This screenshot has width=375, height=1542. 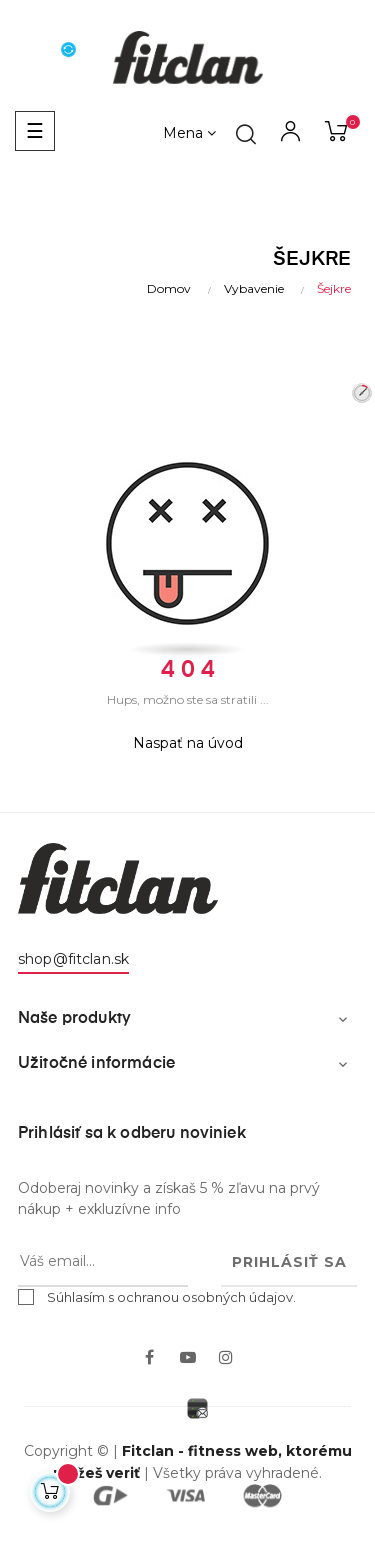 What do you see at coordinates (68, 49) in the screenshot?
I see `indicates syncing in progress` at bounding box center [68, 49].